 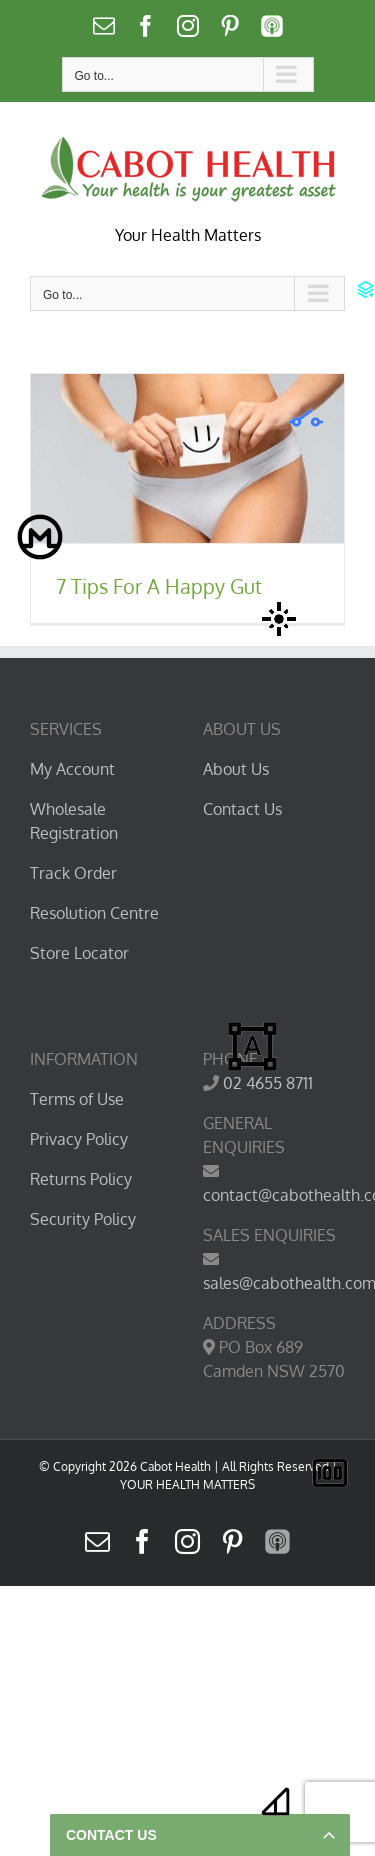 I want to click on add a new layer to the stack, so click(x=365, y=289).